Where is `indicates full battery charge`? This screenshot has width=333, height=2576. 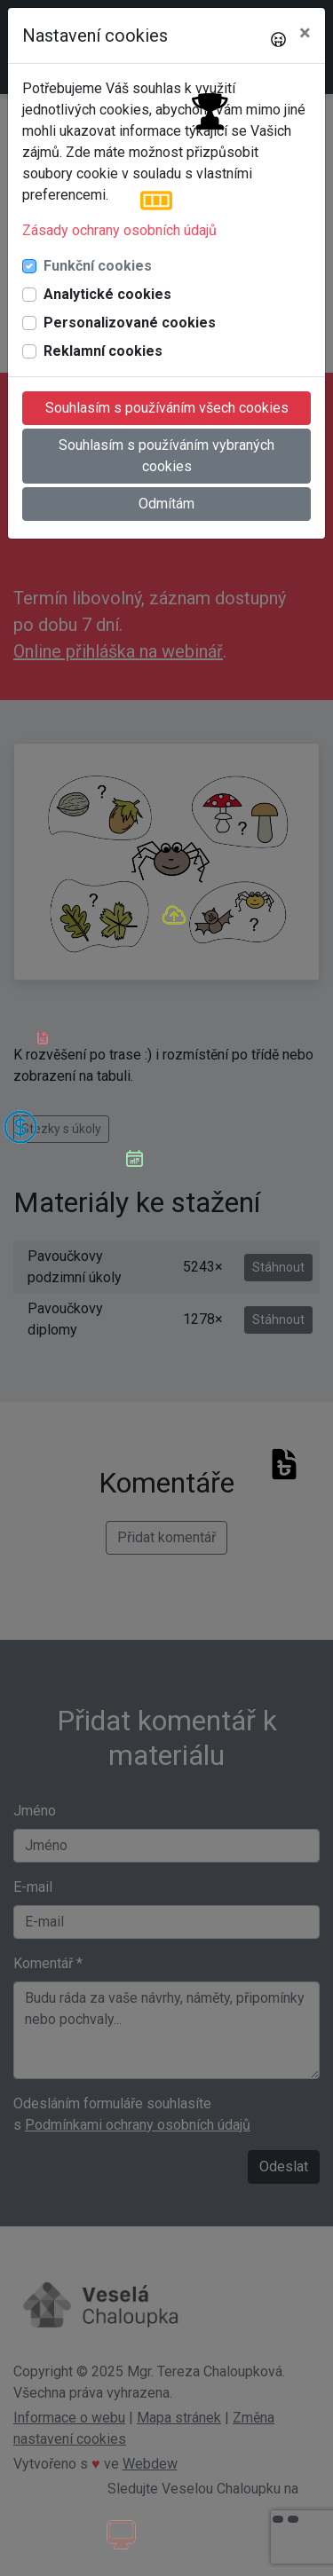
indicates full battery charge is located at coordinates (156, 201).